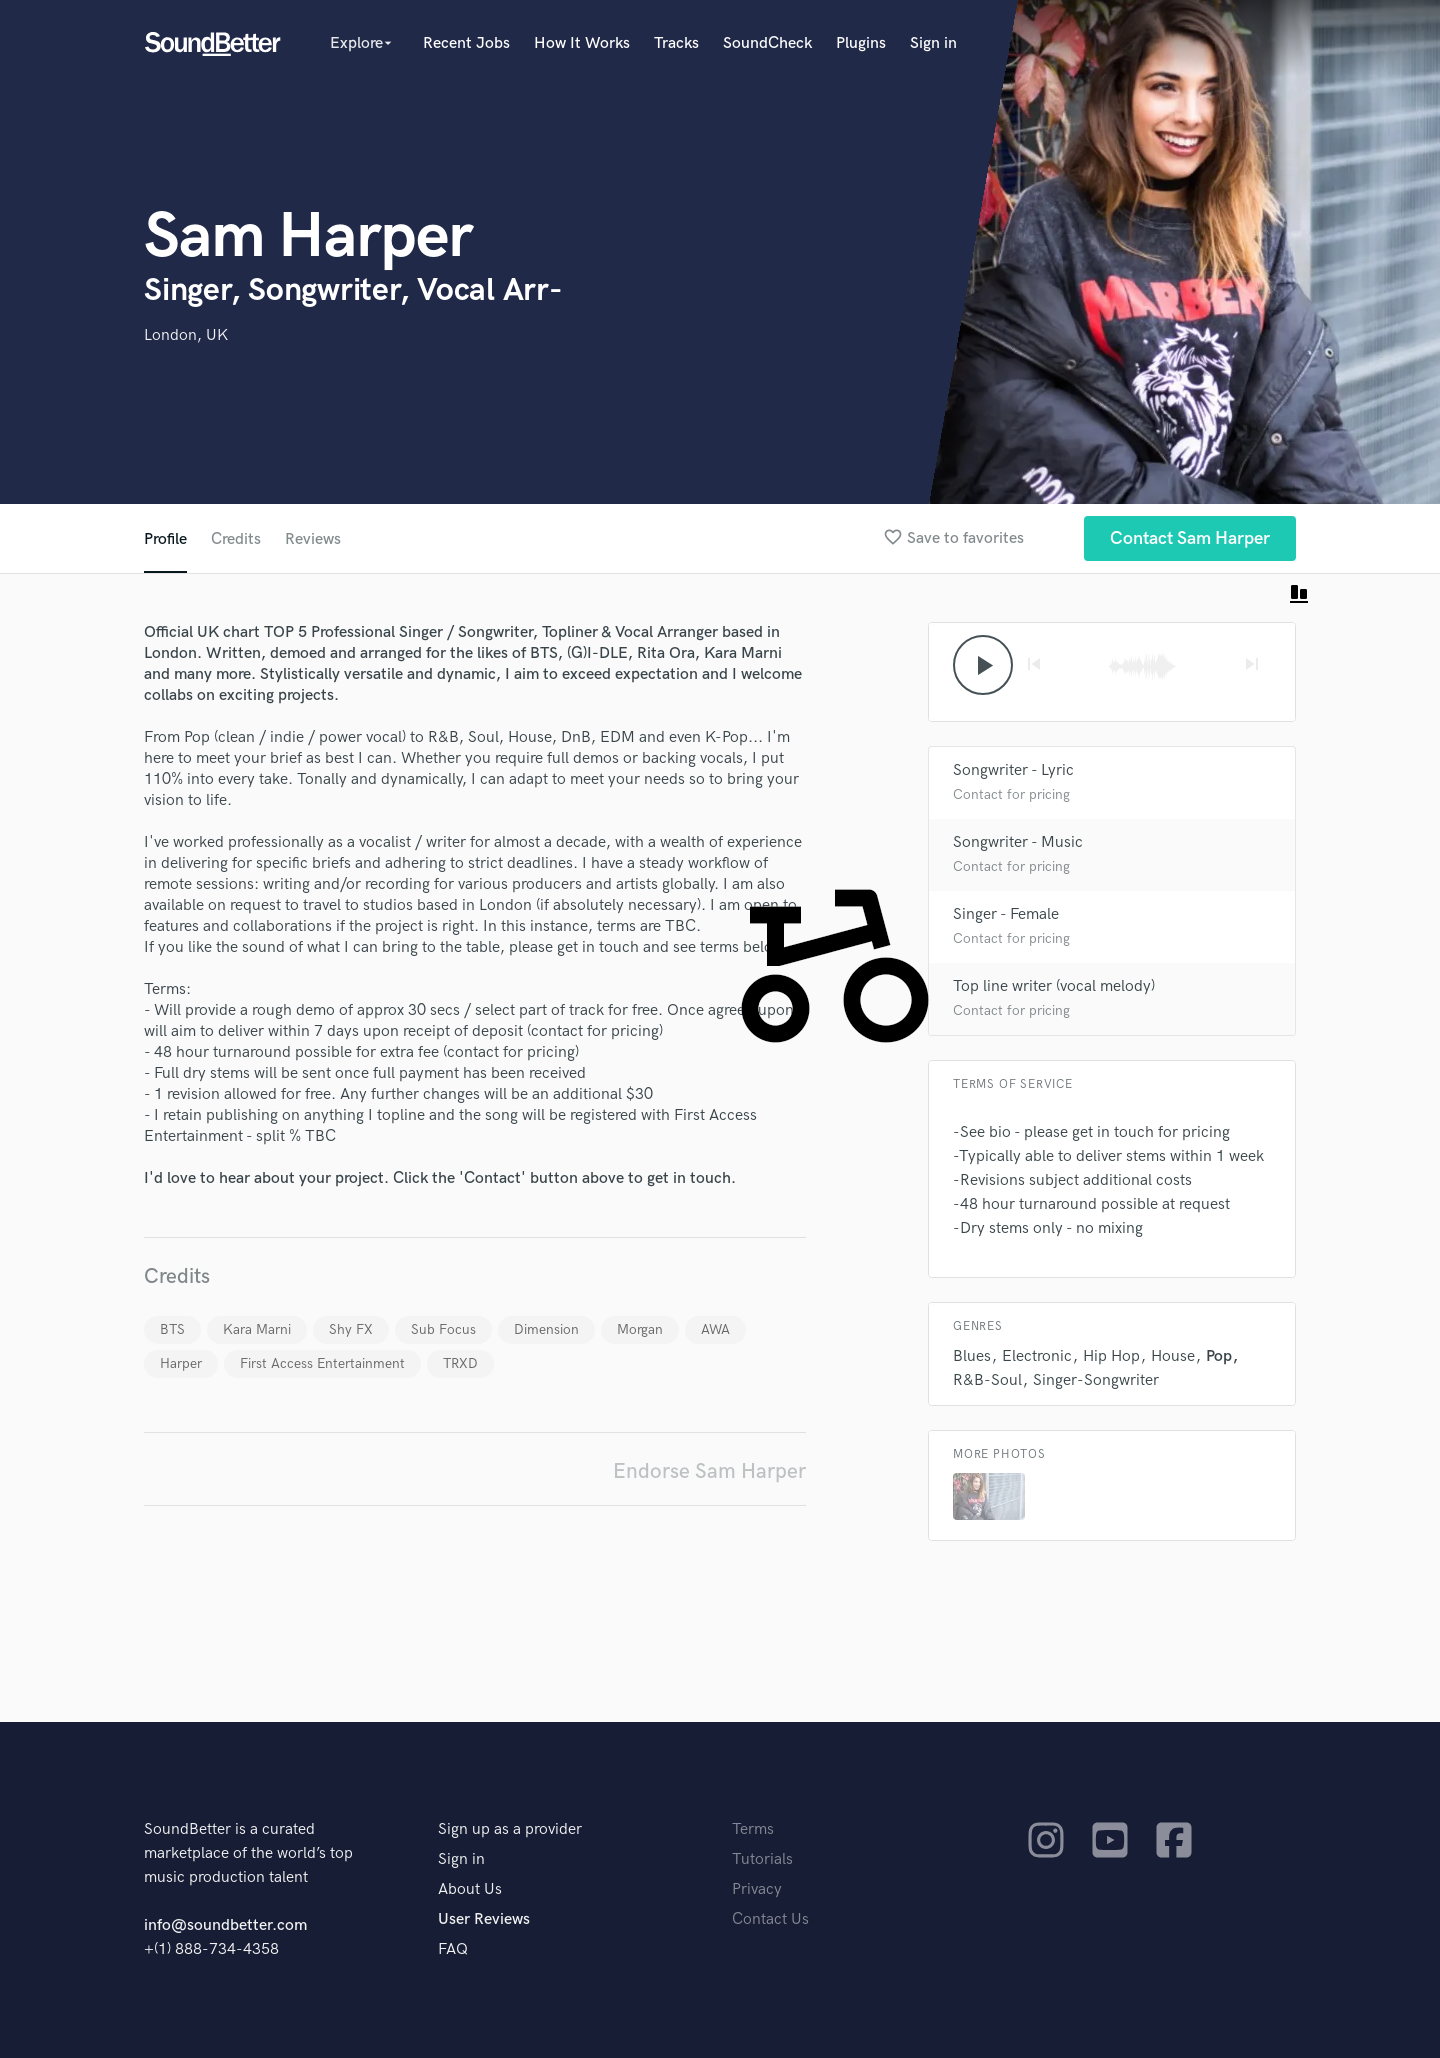 Image resolution: width=1440 pixels, height=2058 pixels. What do you see at coordinates (1299, 594) in the screenshot?
I see `align items to the bottom edge` at bounding box center [1299, 594].